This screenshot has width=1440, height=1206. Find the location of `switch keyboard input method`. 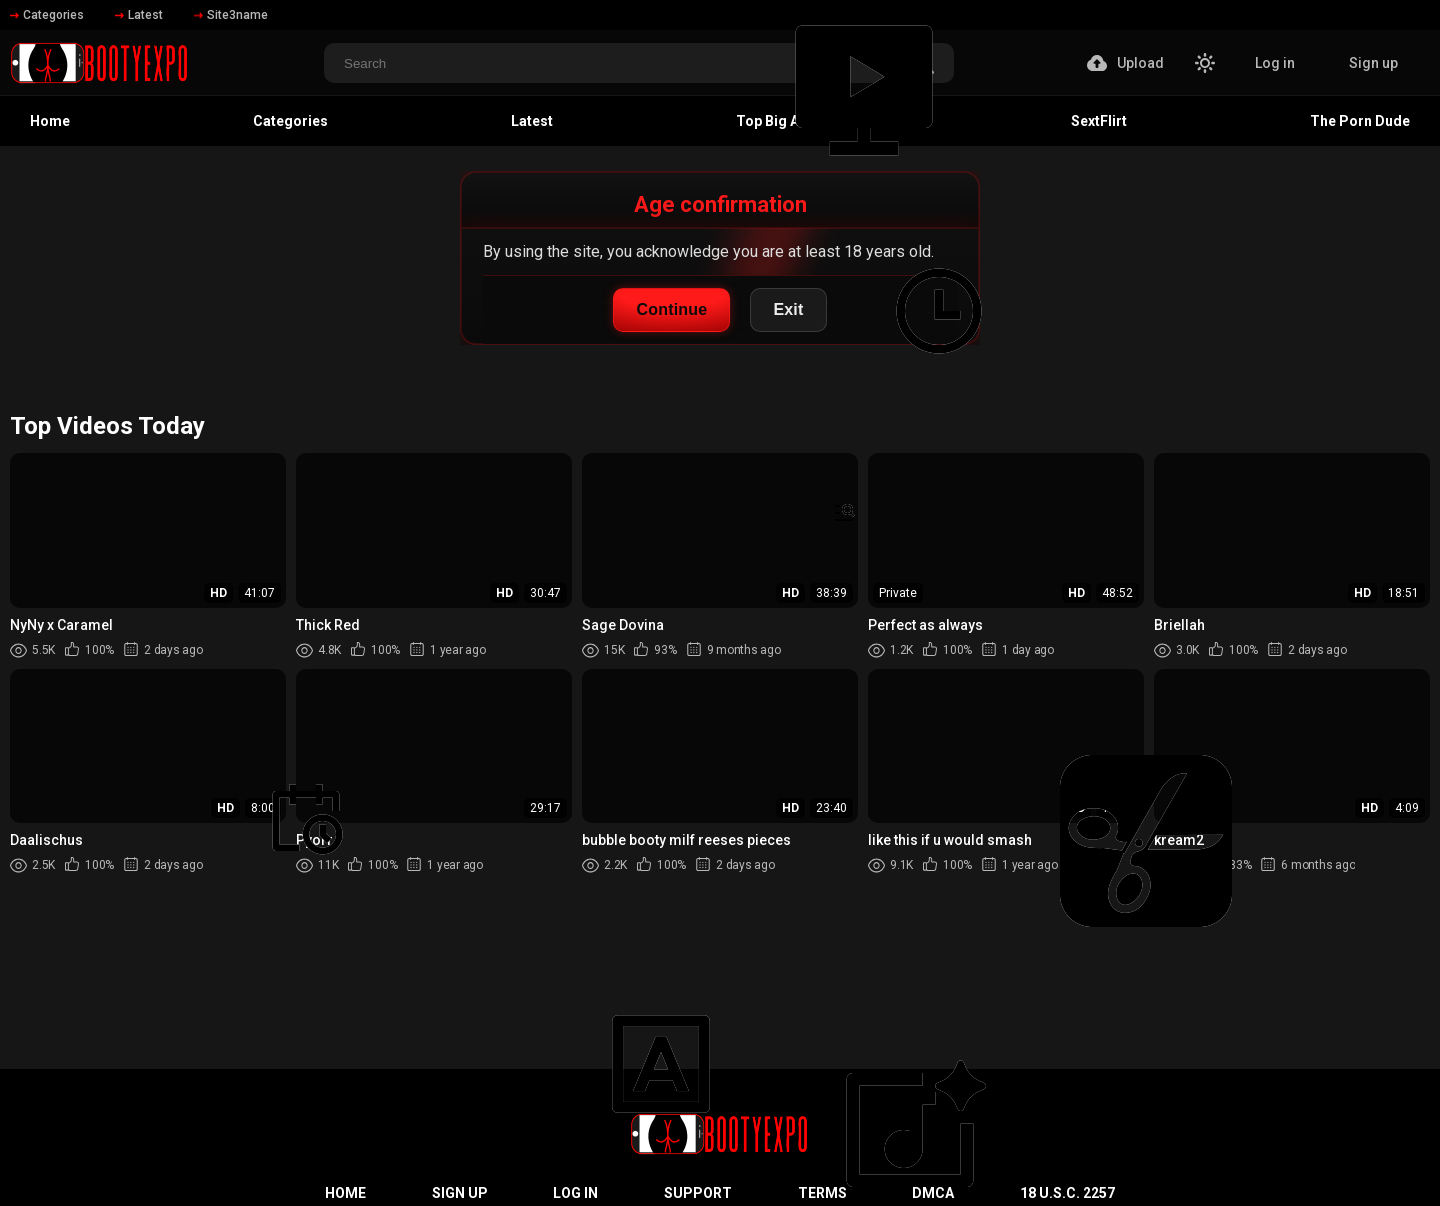

switch keyboard input method is located at coordinates (661, 1064).